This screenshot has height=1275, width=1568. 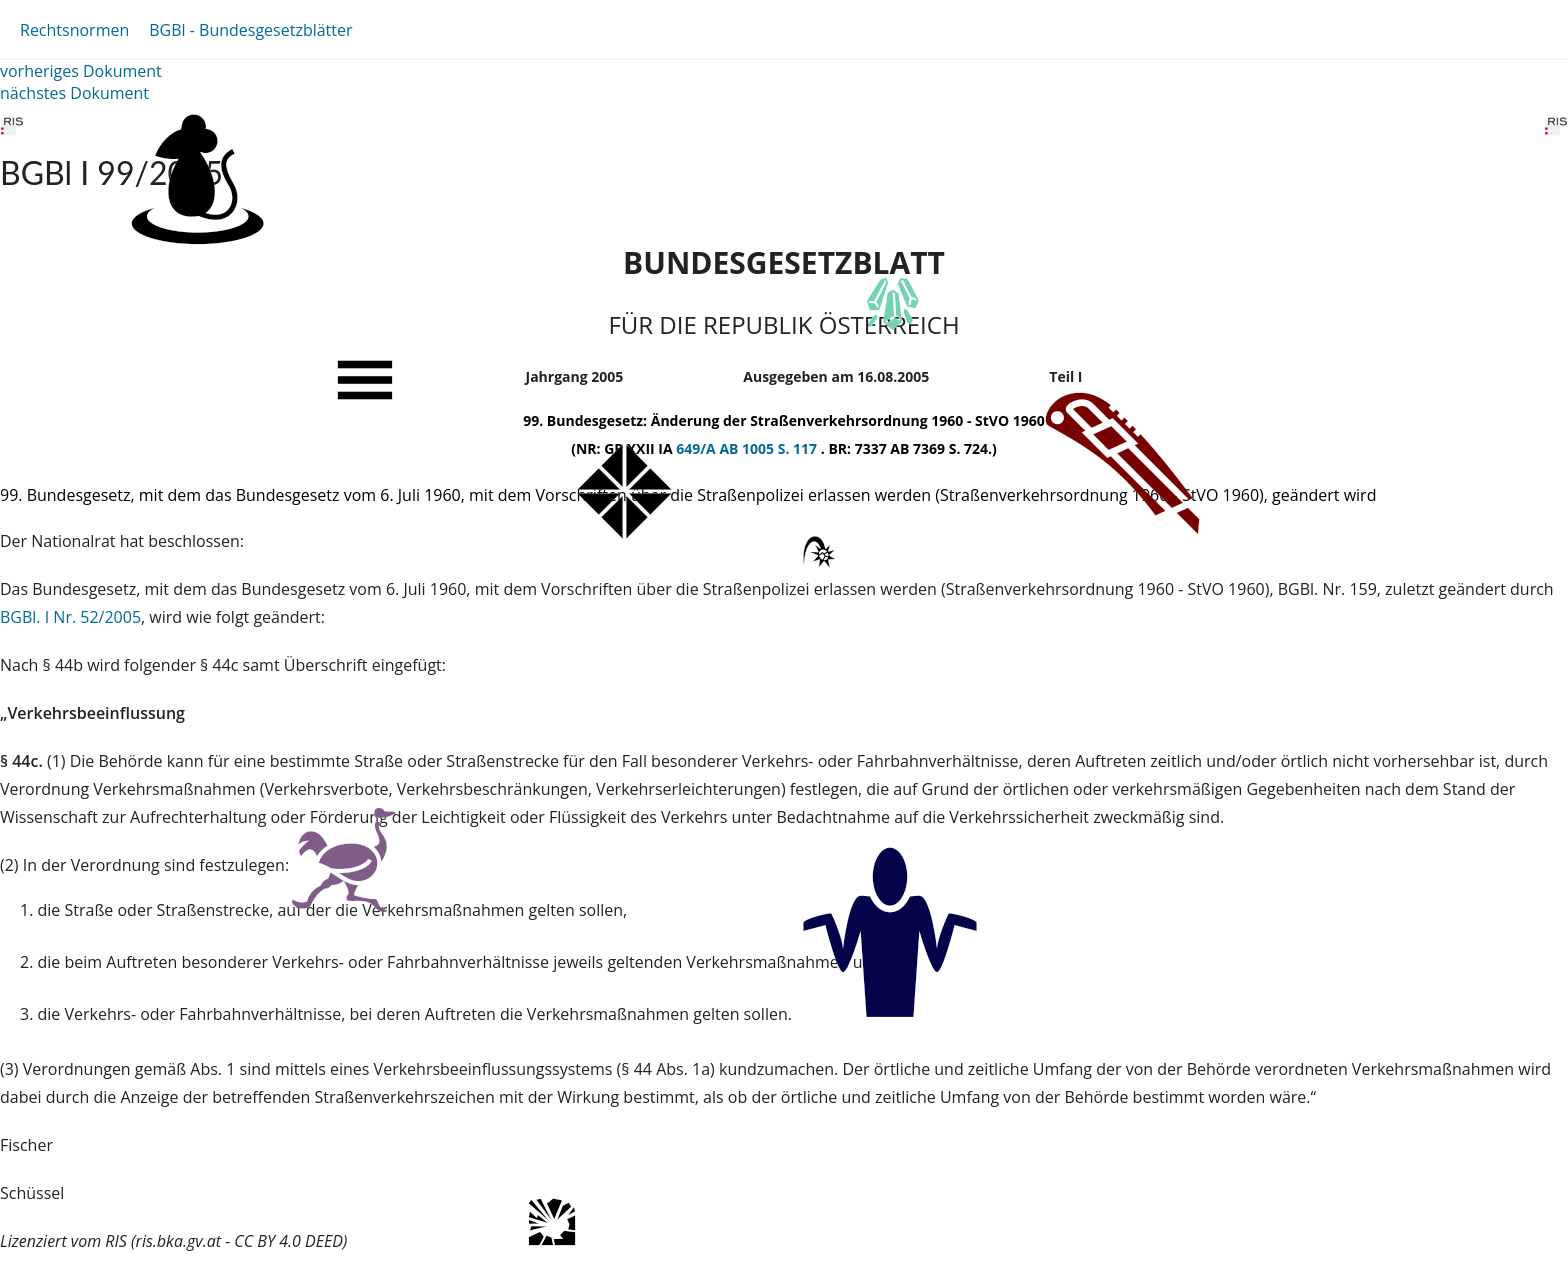 I want to click on open the navigation menu, so click(x=365, y=380).